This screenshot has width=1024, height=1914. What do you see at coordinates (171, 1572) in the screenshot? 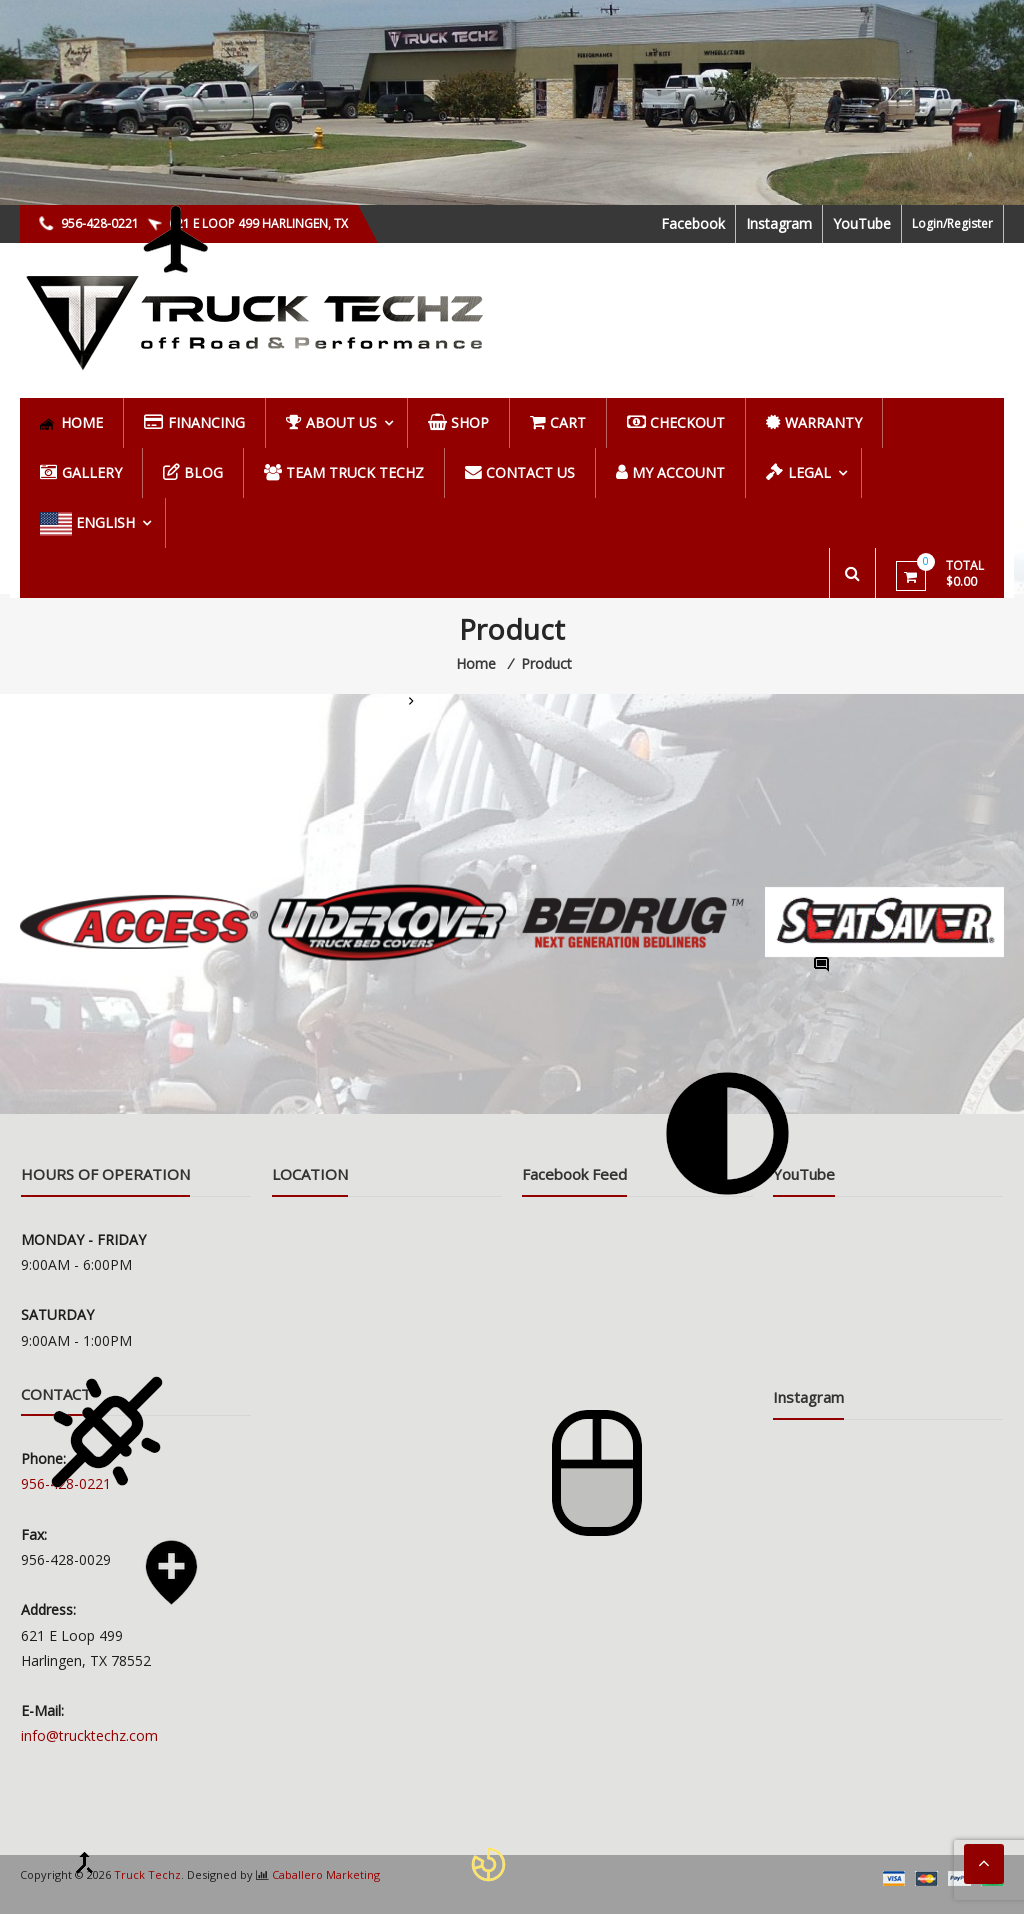
I see `add a new location pin` at bounding box center [171, 1572].